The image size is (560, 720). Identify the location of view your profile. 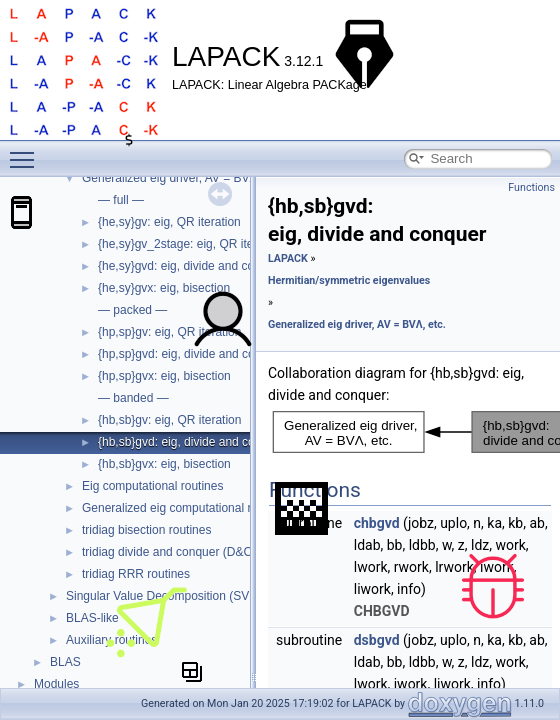
(223, 320).